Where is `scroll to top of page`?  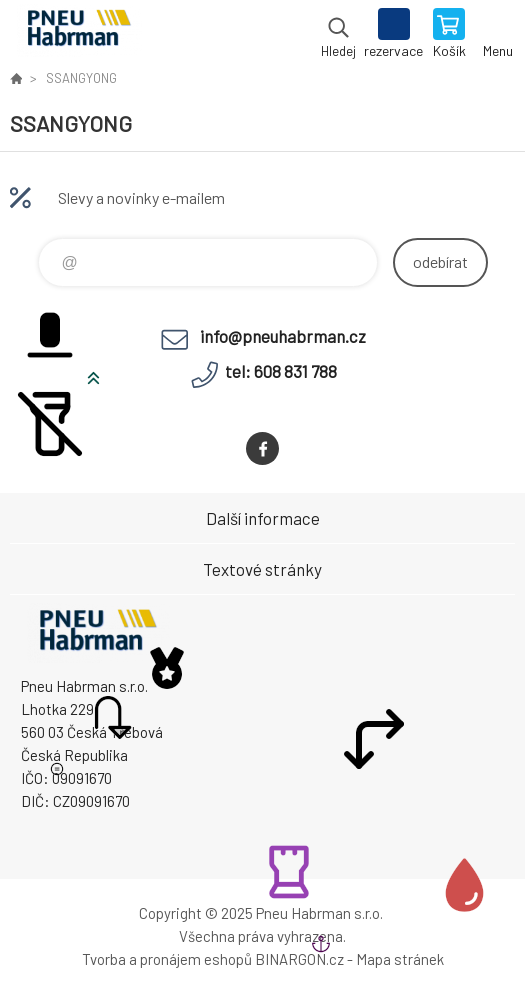 scroll to top of page is located at coordinates (93, 378).